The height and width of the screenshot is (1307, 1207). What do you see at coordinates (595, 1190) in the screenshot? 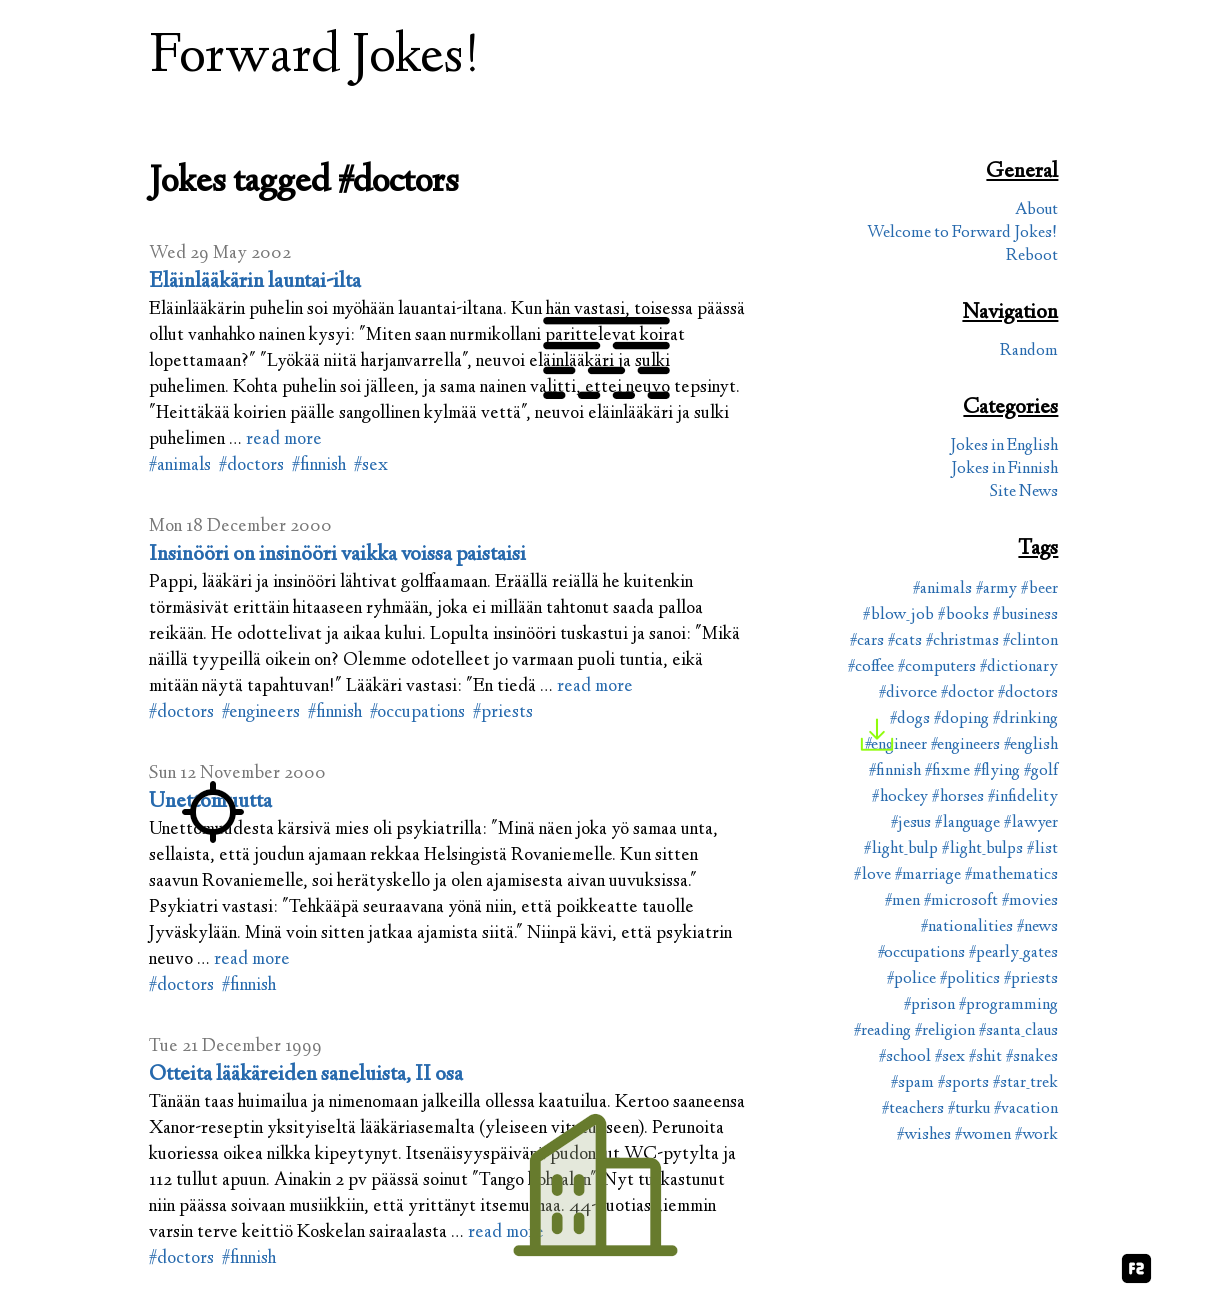
I see `view nearby buildings or properties` at bounding box center [595, 1190].